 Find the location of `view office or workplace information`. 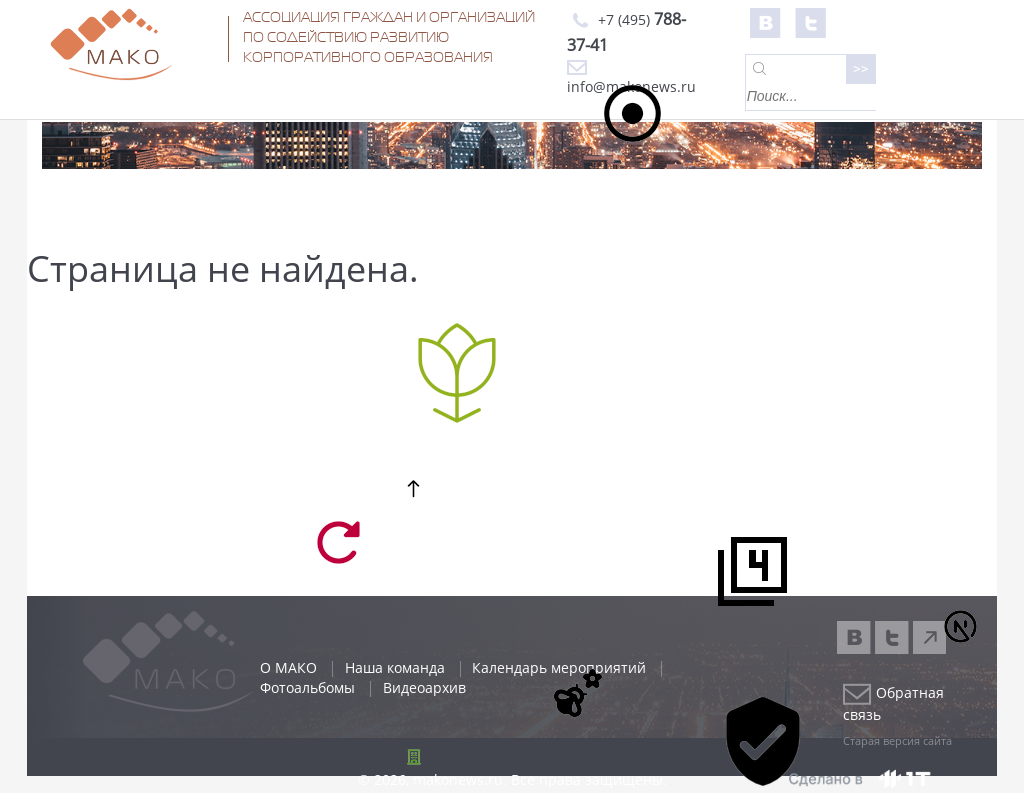

view office or workplace information is located at coordinates (414, 757).